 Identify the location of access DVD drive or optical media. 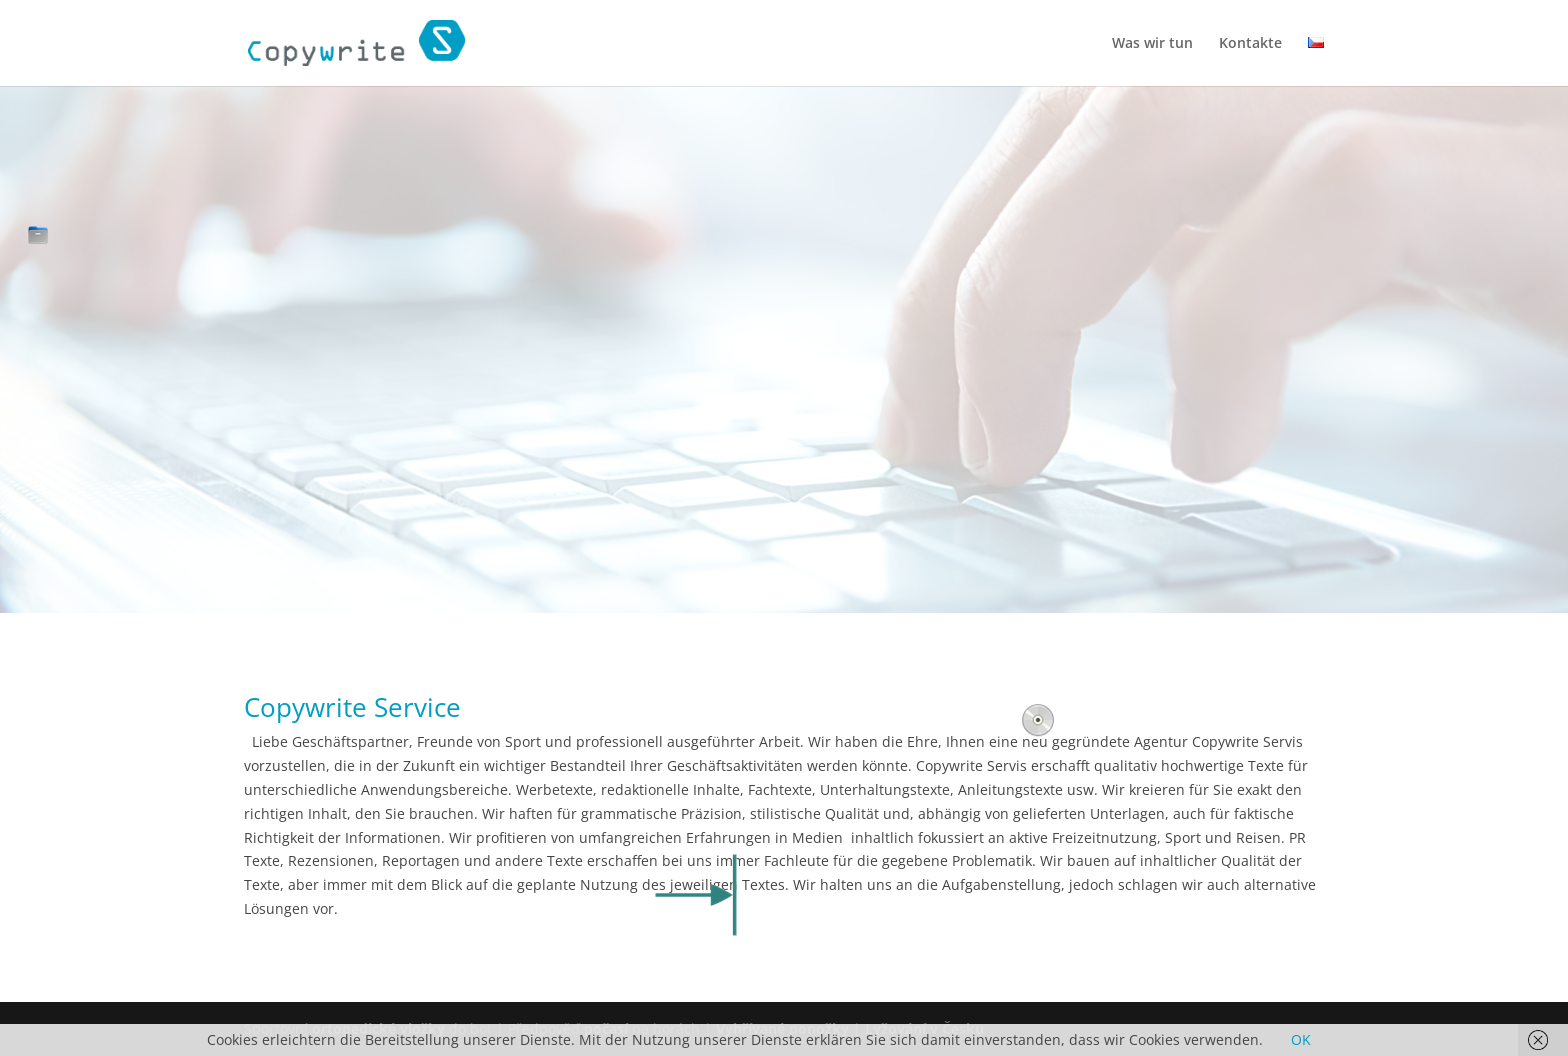
(1038, 720).